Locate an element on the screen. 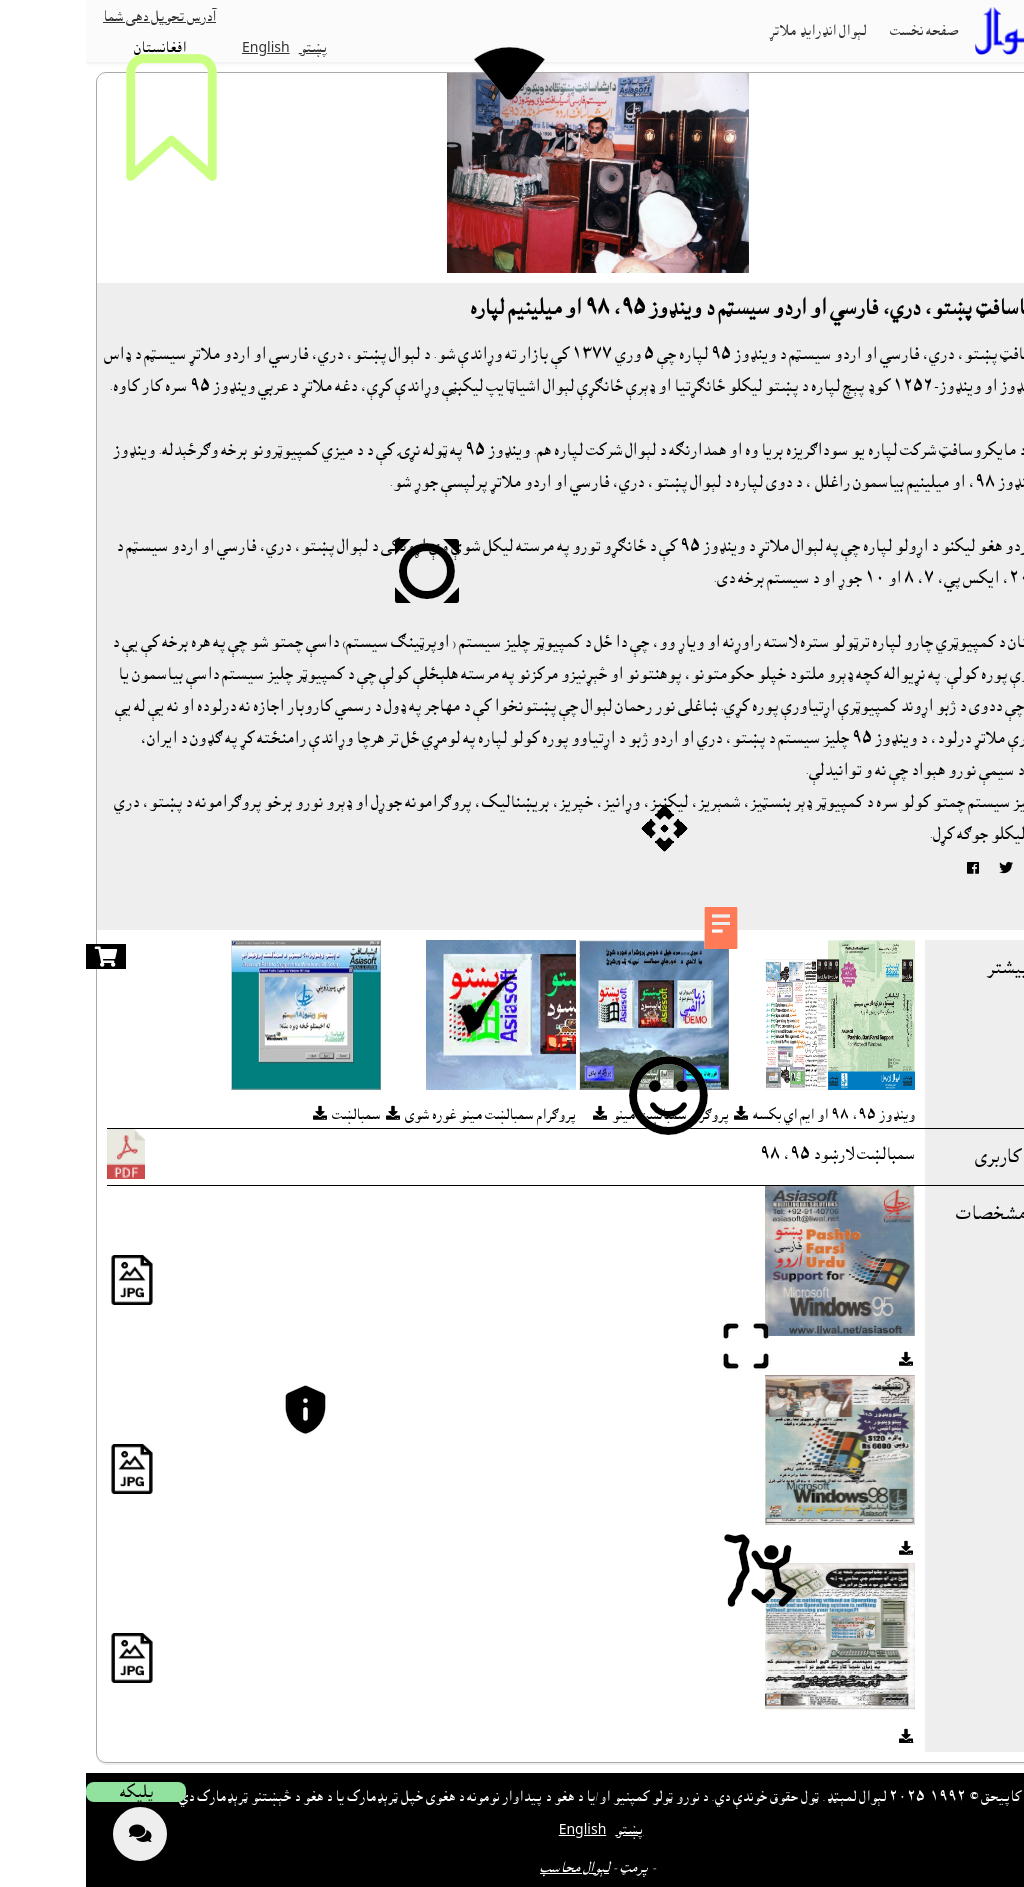  view privacy policy or settings is located at coordinates (305, 1409).